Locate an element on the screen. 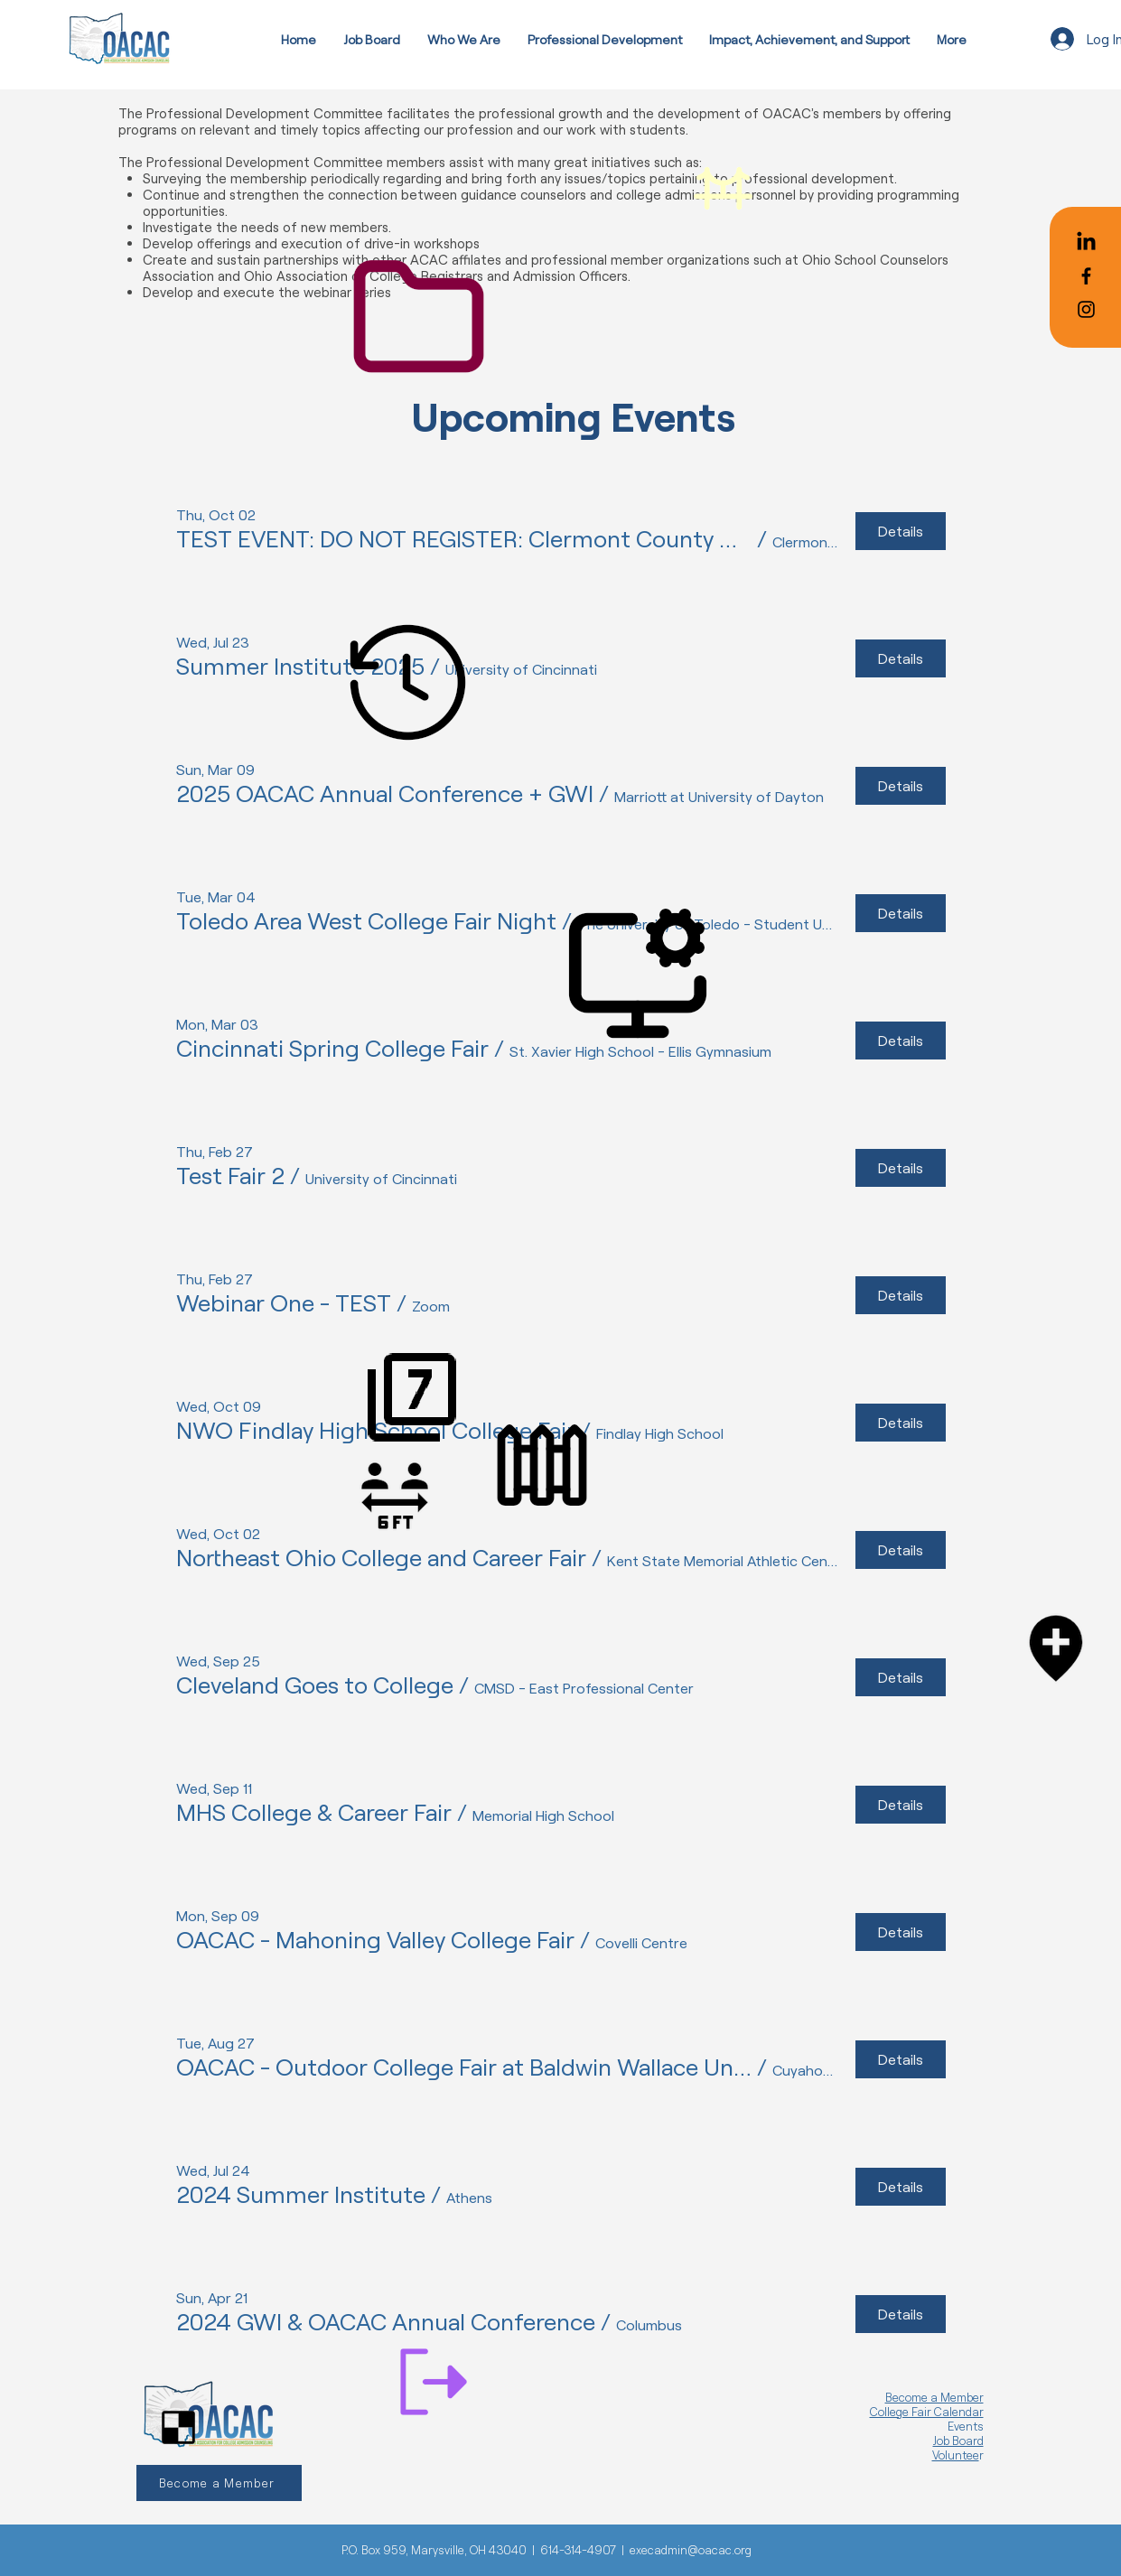 The width and height of the screenshot is (1121, 2576). indicates 7 items or notifications is located at coordinates (412, 1397).